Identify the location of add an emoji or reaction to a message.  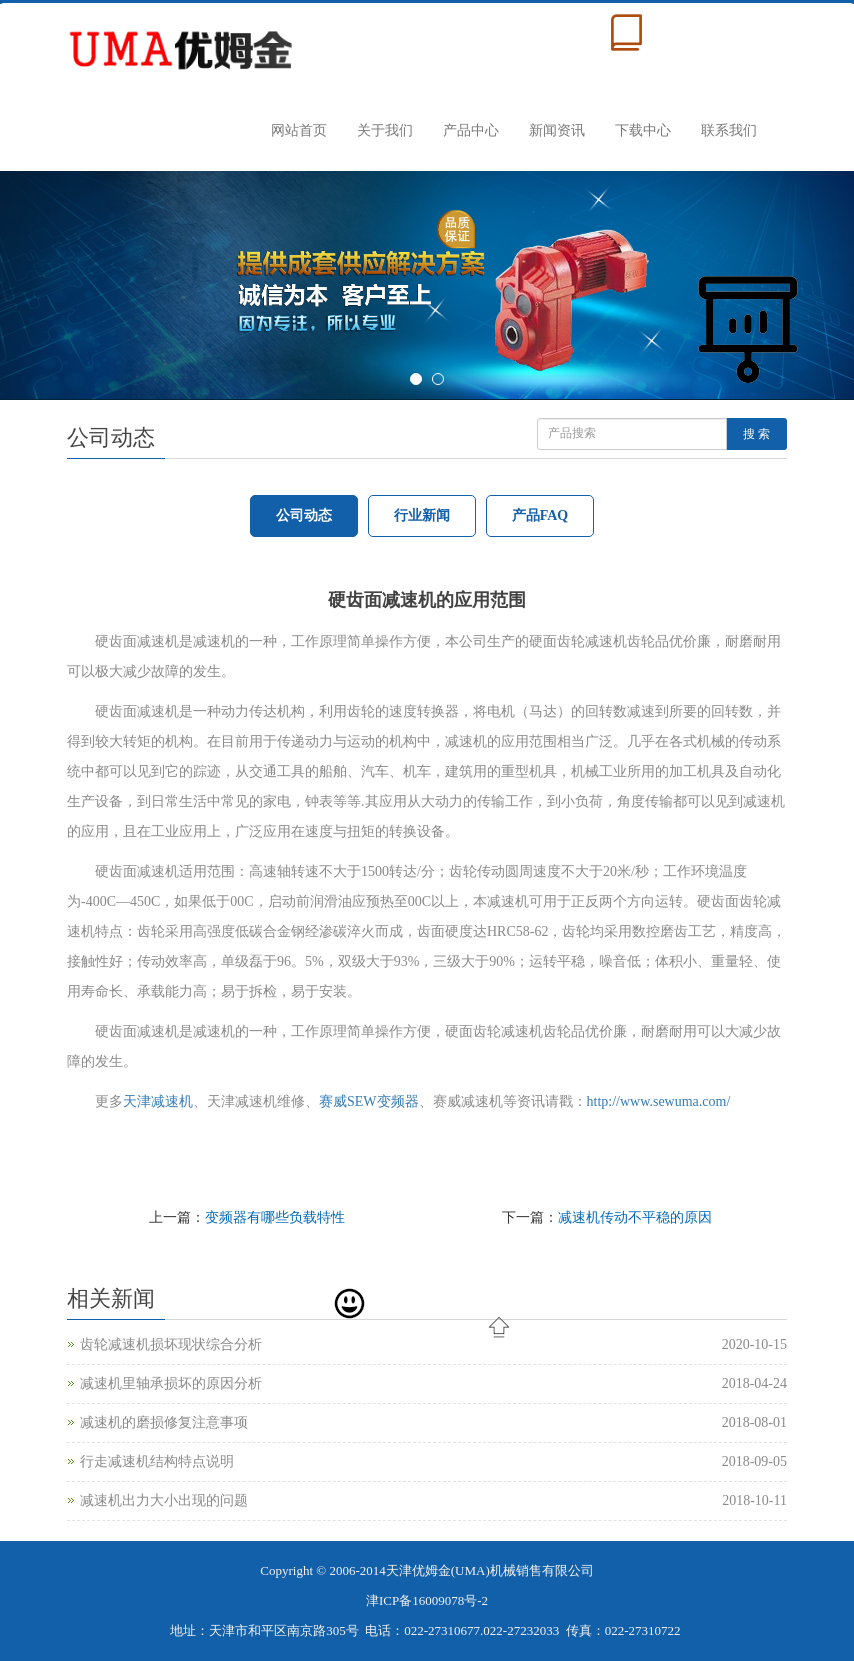
(349, 1303).